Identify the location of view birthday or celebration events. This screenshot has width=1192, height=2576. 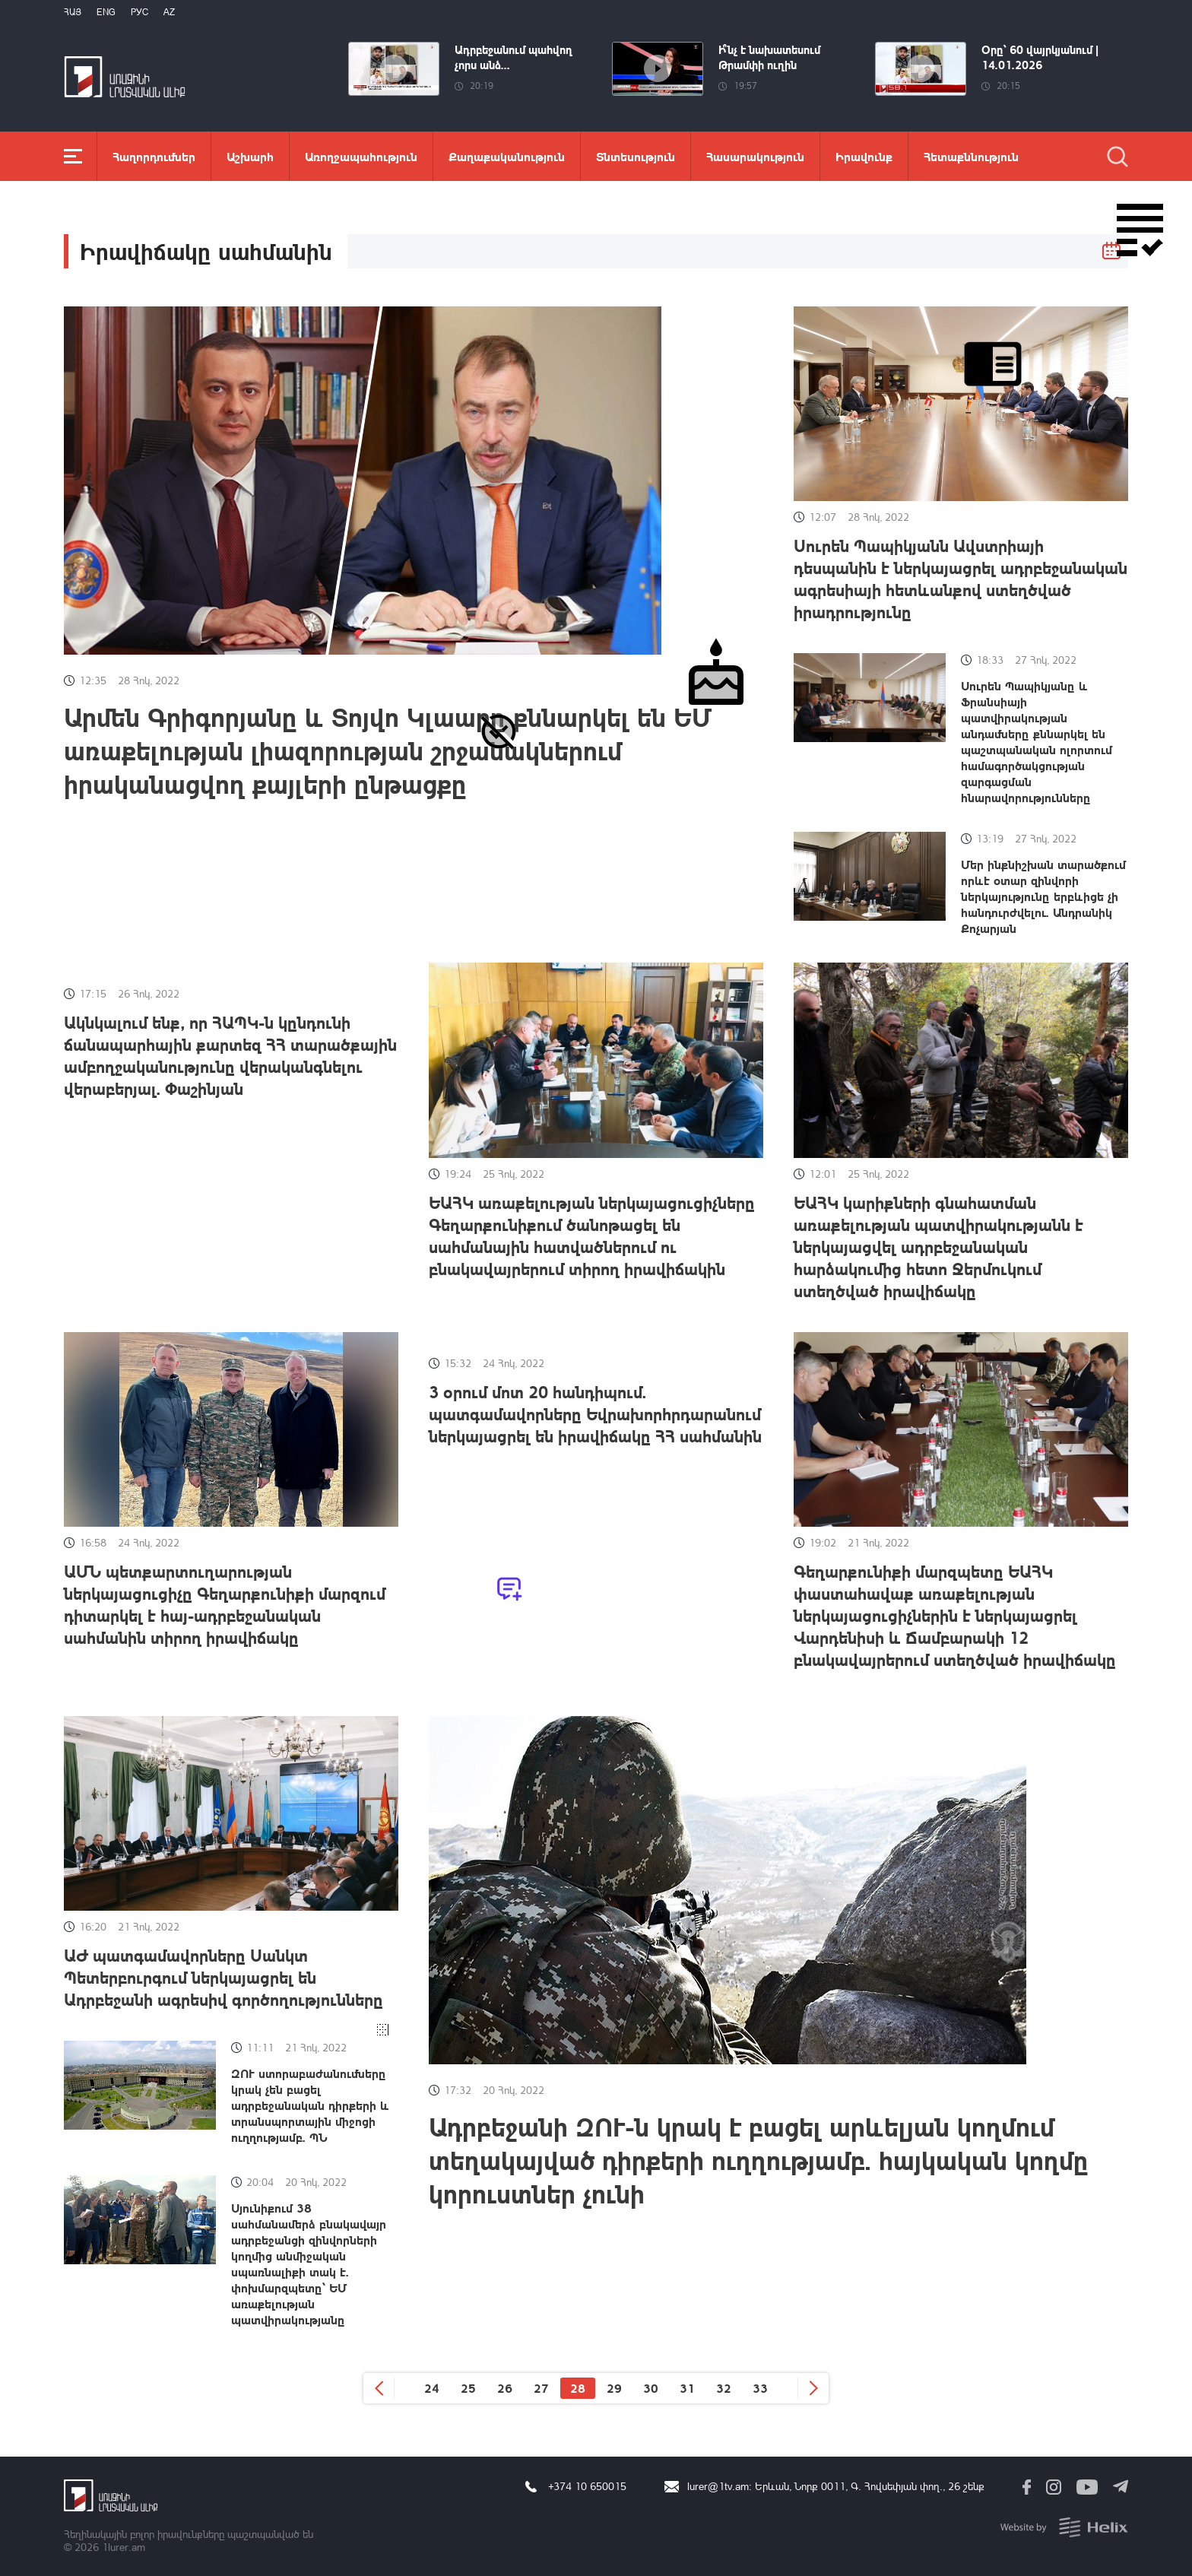
(716, 674).